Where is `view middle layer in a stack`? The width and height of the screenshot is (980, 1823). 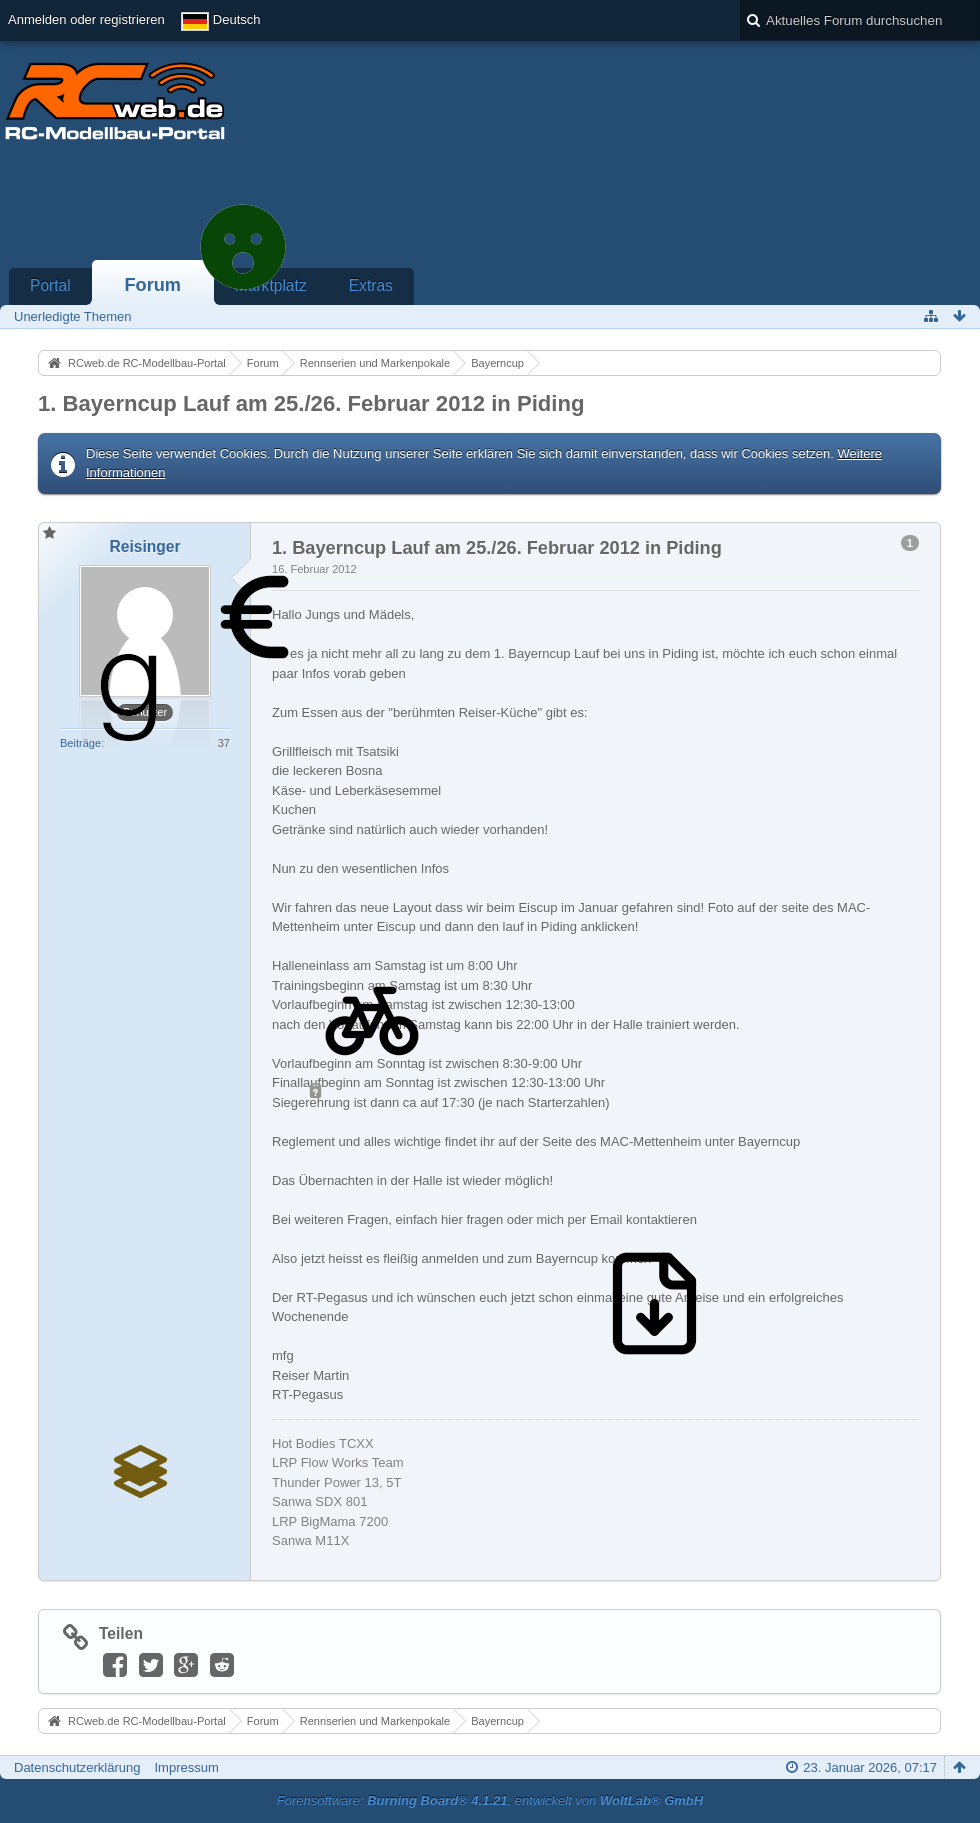 view middle layer in a stack is located at coordinates (140, 1471).